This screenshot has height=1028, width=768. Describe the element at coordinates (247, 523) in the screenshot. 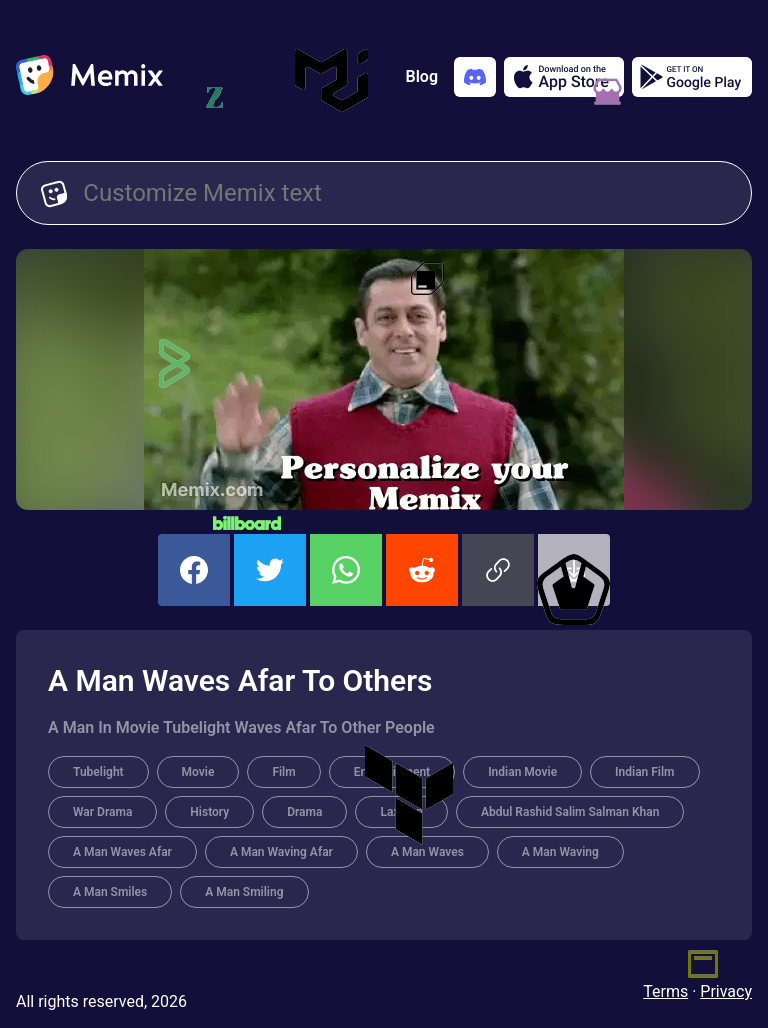

I see `Billboard music charts and news` at that location.